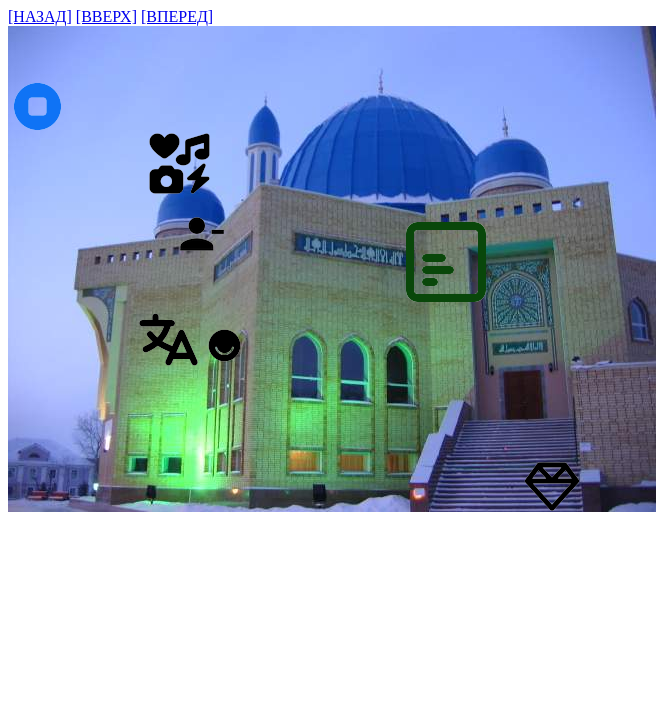 This screenshot has height=720, width=656. What do you see at coordinates (446, 262) in the screenshot?
I see `align content to bottom-left of container` at bounding box center [446, 262].